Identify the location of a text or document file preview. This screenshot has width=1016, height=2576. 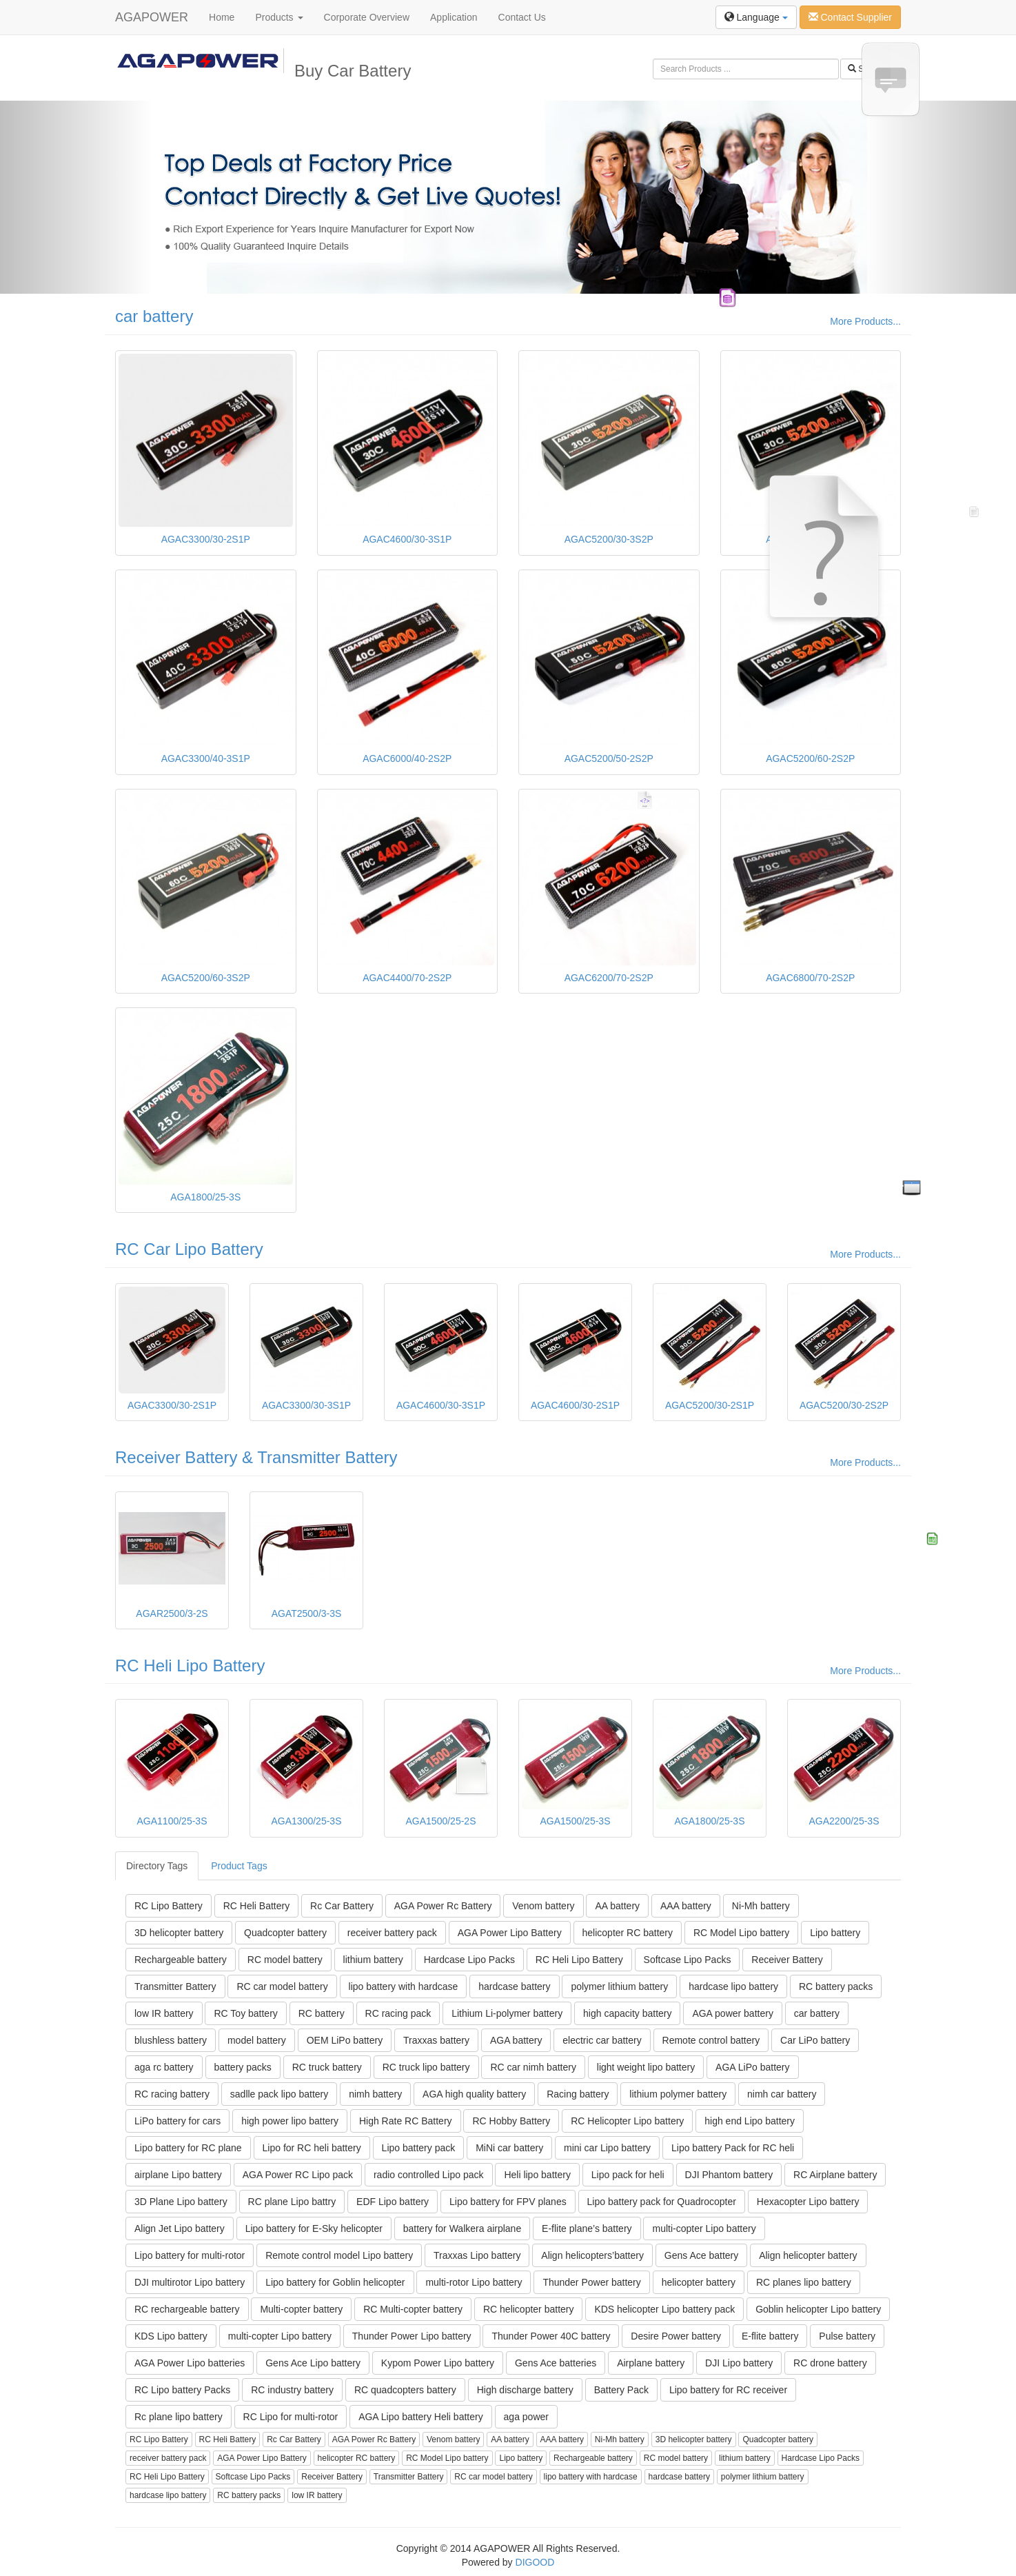
(472, 1775).